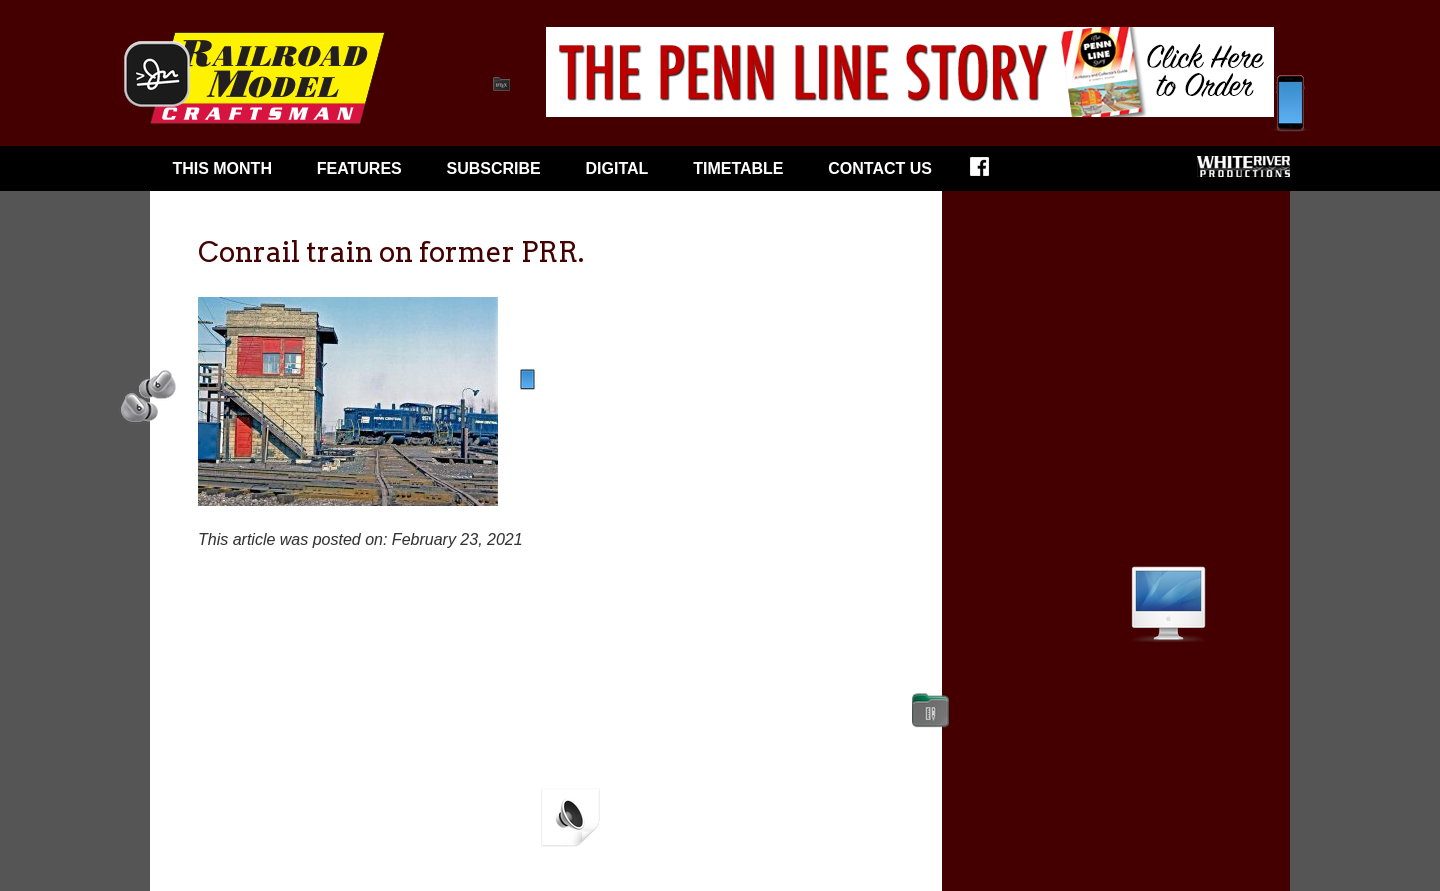 The image size is (1440, 891). Describe the element at coordinates (501, 84) in the screenshot. I see `open folder containing LaTeX documents` at that location.